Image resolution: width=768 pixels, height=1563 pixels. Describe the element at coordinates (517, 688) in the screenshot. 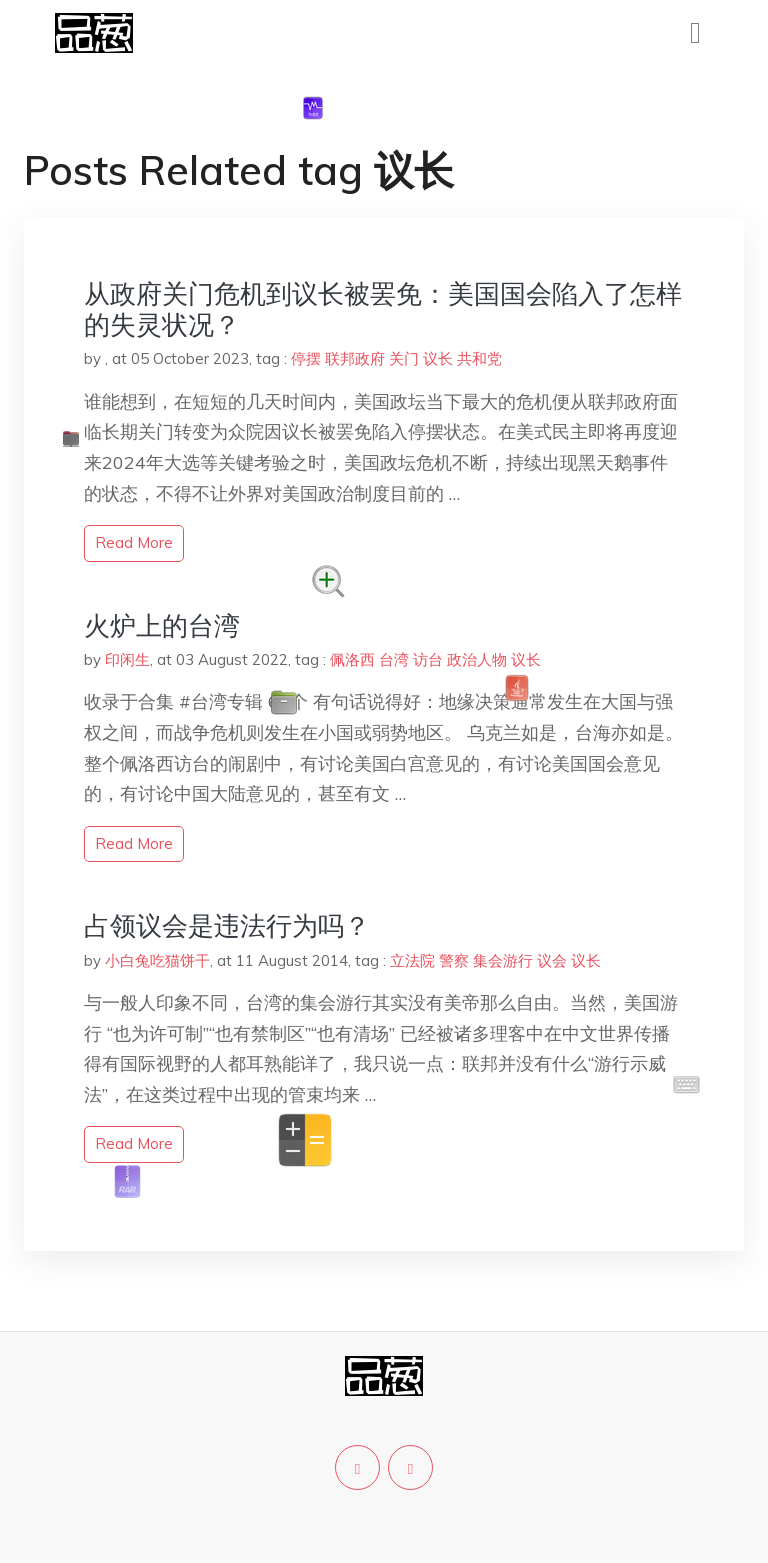

I see `indicates a java source code file` at that location.